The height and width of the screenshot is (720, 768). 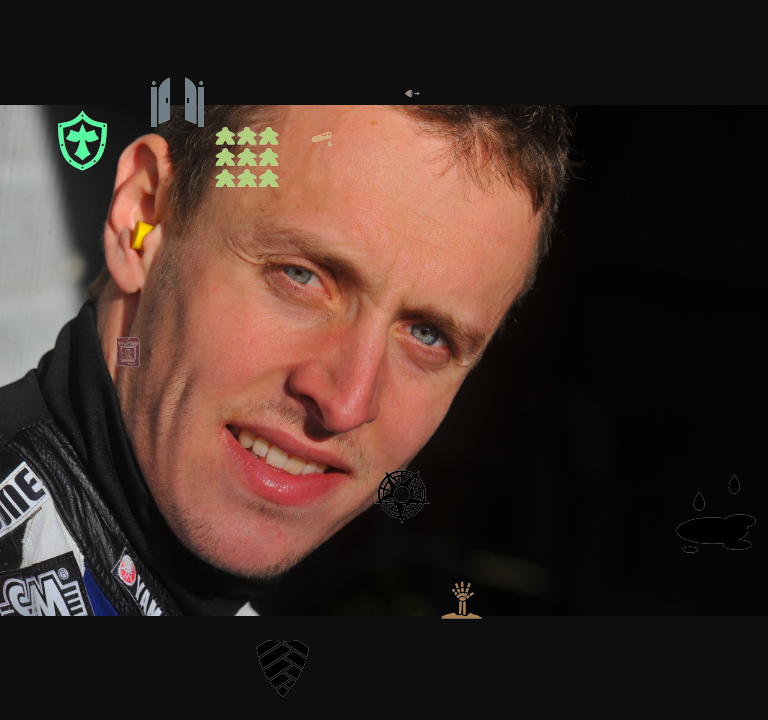 What do you see at coordinates (247, 157) in the screenshot?
I see `view your army or squad roster` at bounding box center [247, 157].